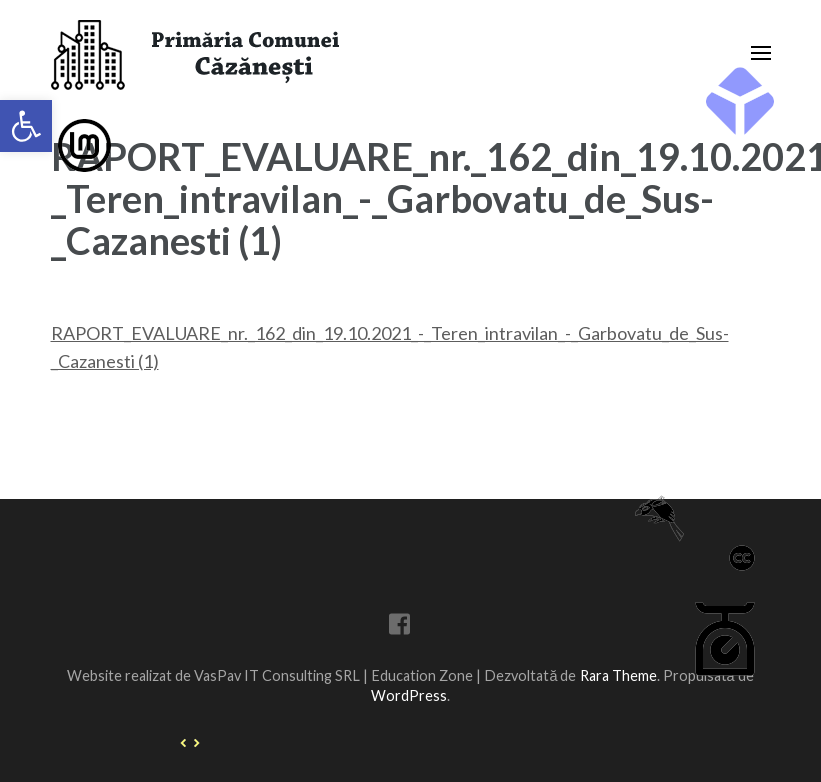 The image size is (821, 782). I want to click on toggle code view mode in editor, so click(190, 743).